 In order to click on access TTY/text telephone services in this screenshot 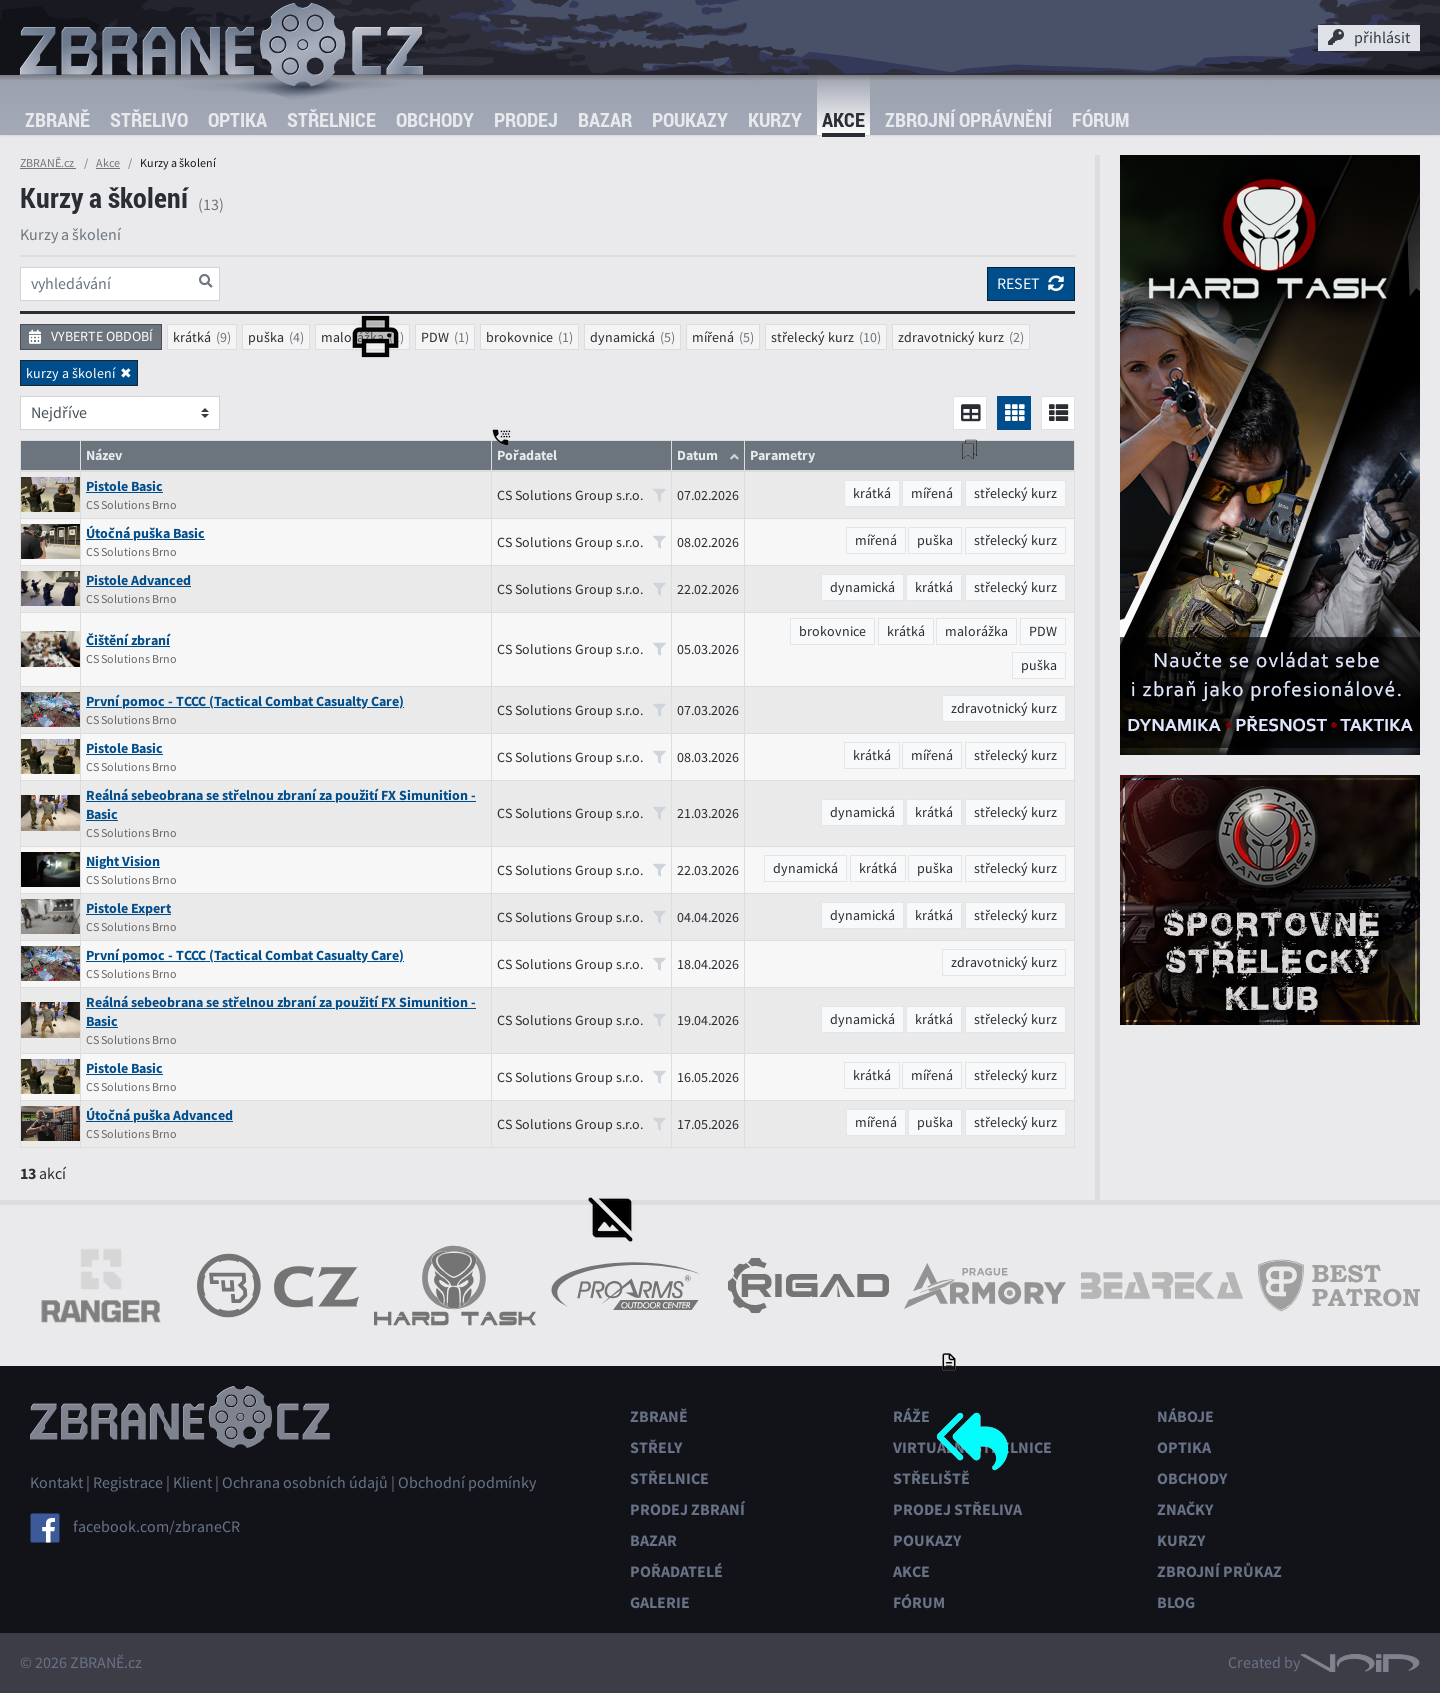, I will do `click(501, 437)`.